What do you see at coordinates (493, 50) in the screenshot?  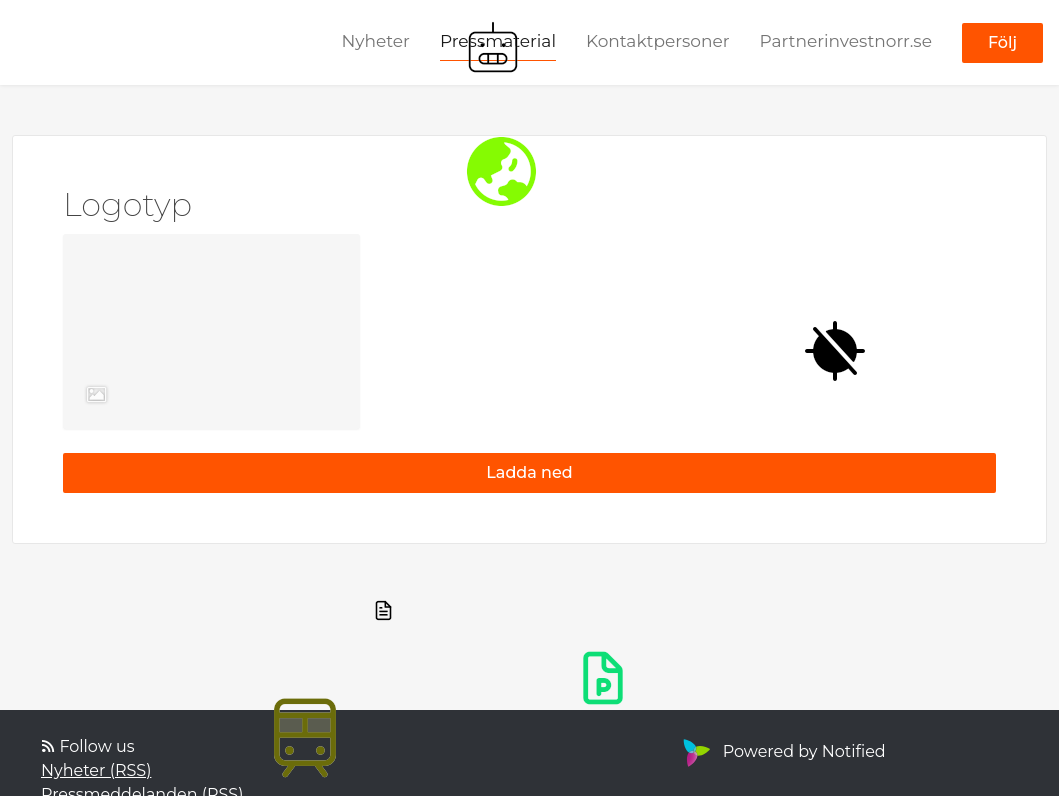 I see `access AI assistant or chatbot` at bounding box center [493, 50].